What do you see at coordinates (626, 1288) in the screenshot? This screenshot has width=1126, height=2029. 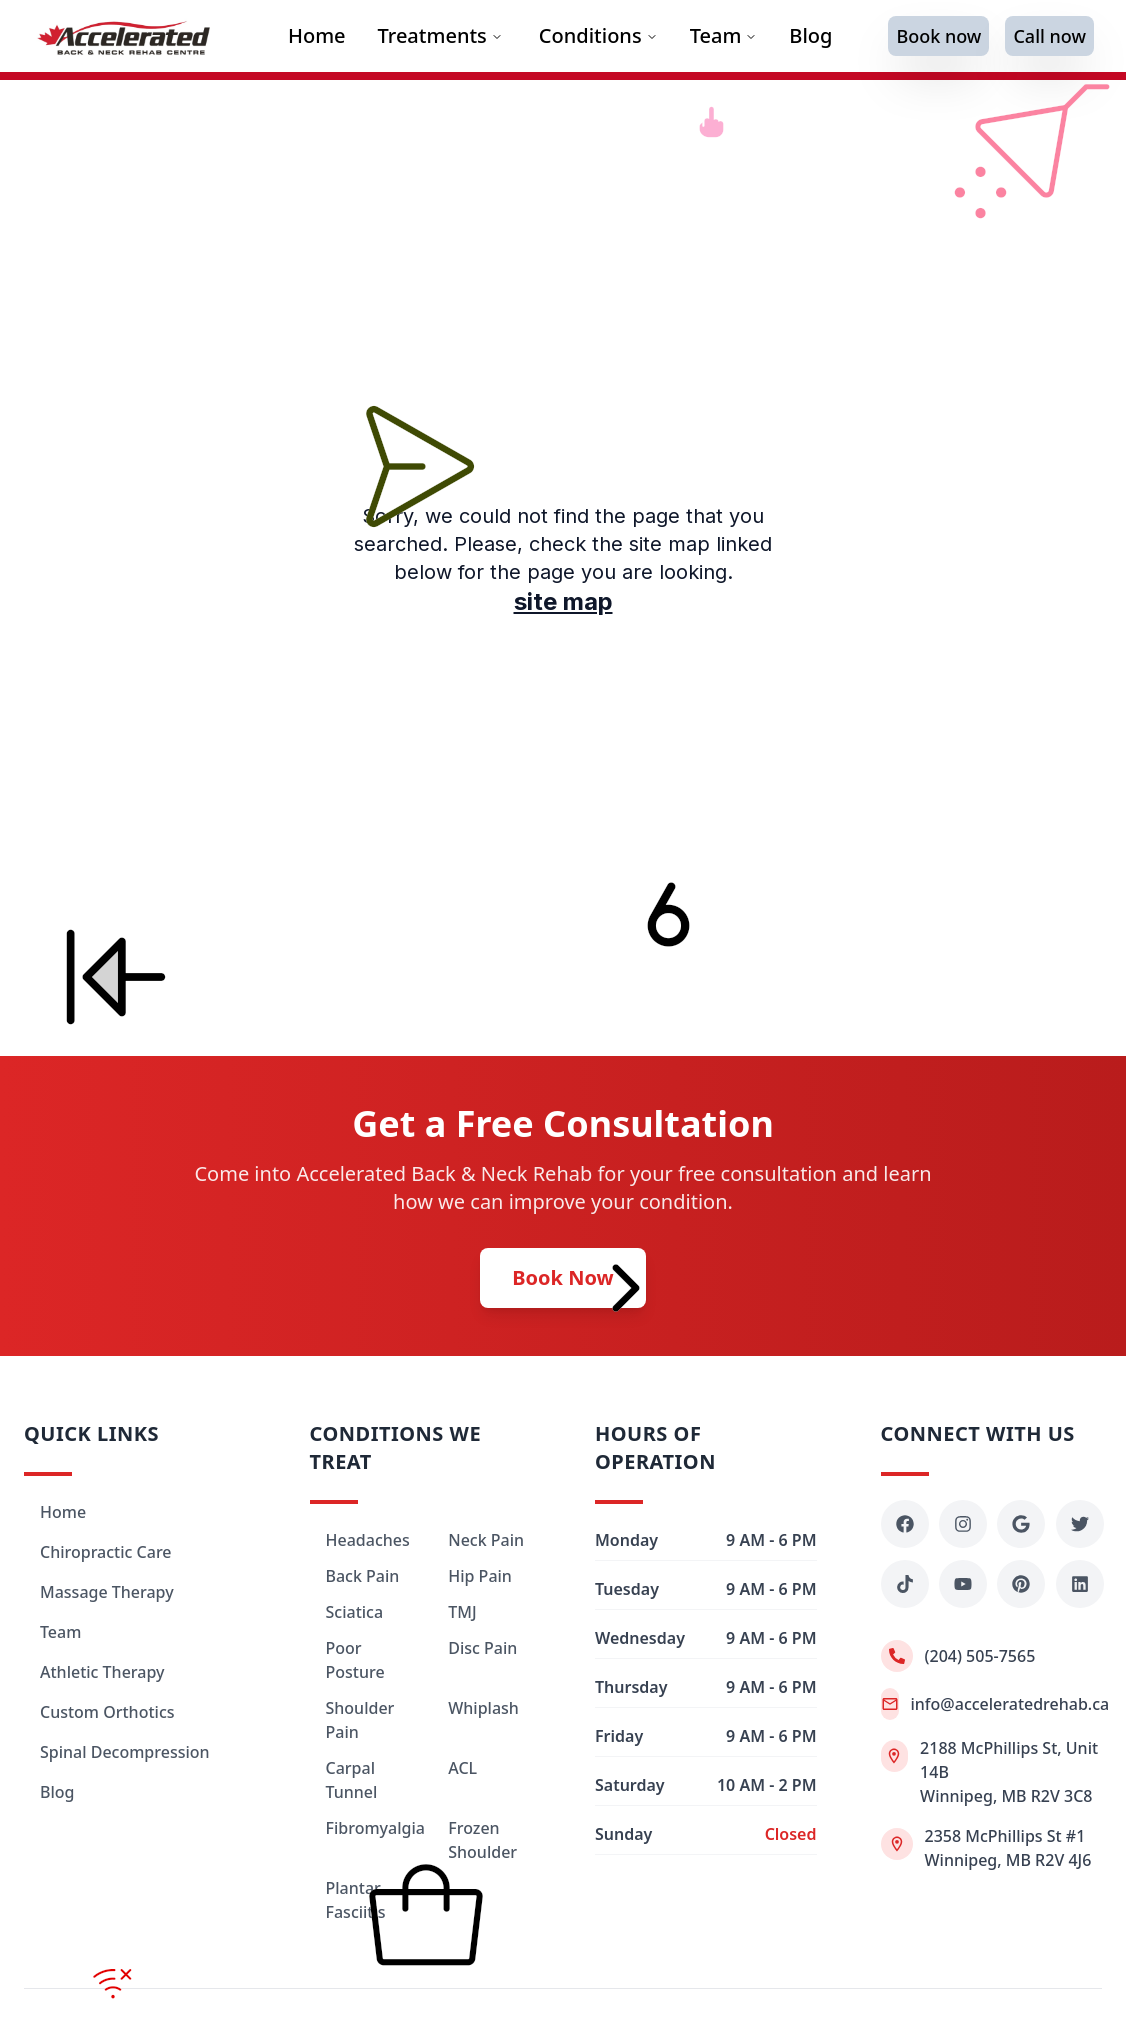 I see `navigate to the next item or screen` at bounding box center [626, 1288].